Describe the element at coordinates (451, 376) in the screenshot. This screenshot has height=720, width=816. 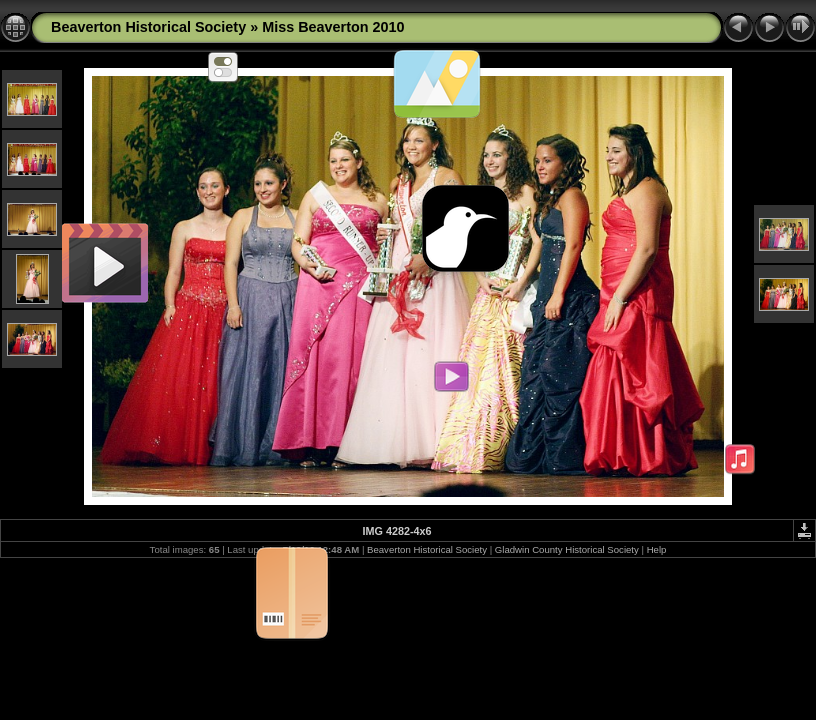
I see `open totem media player` at that location.